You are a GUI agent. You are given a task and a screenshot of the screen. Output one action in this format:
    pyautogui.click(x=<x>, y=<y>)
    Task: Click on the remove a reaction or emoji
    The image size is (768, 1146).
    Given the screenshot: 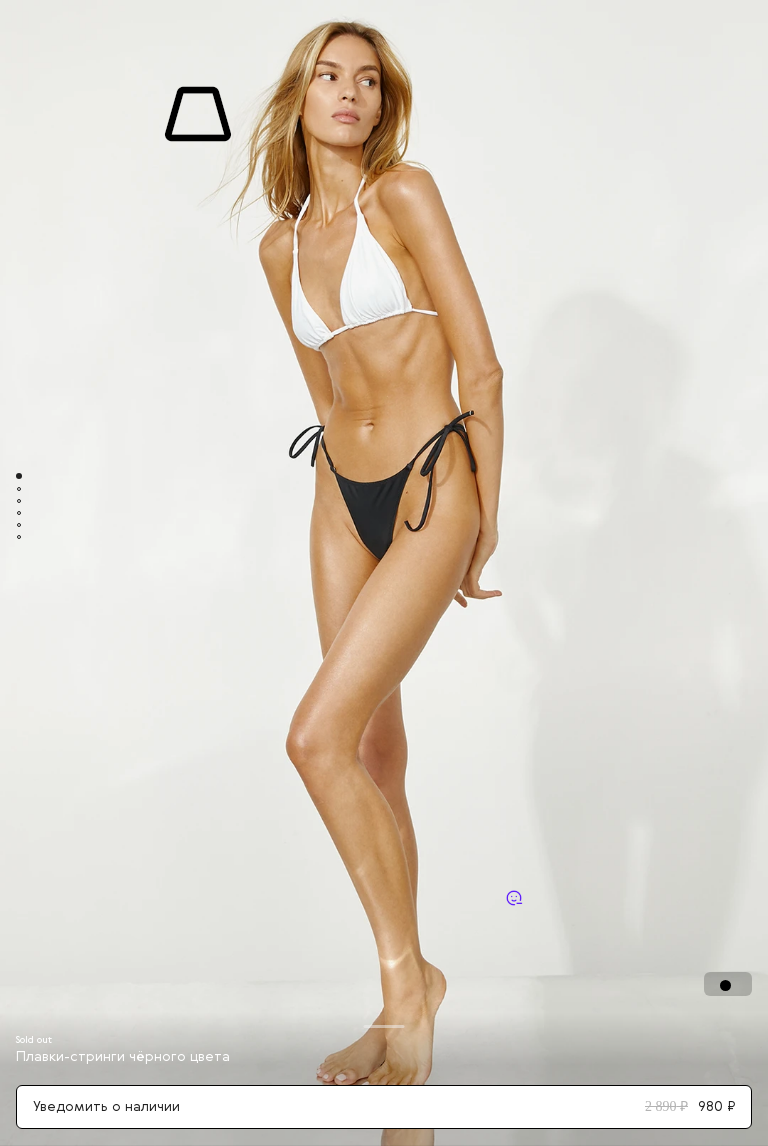 What is the action you would take?
    pyautogui.click(x=514, y=898)
    